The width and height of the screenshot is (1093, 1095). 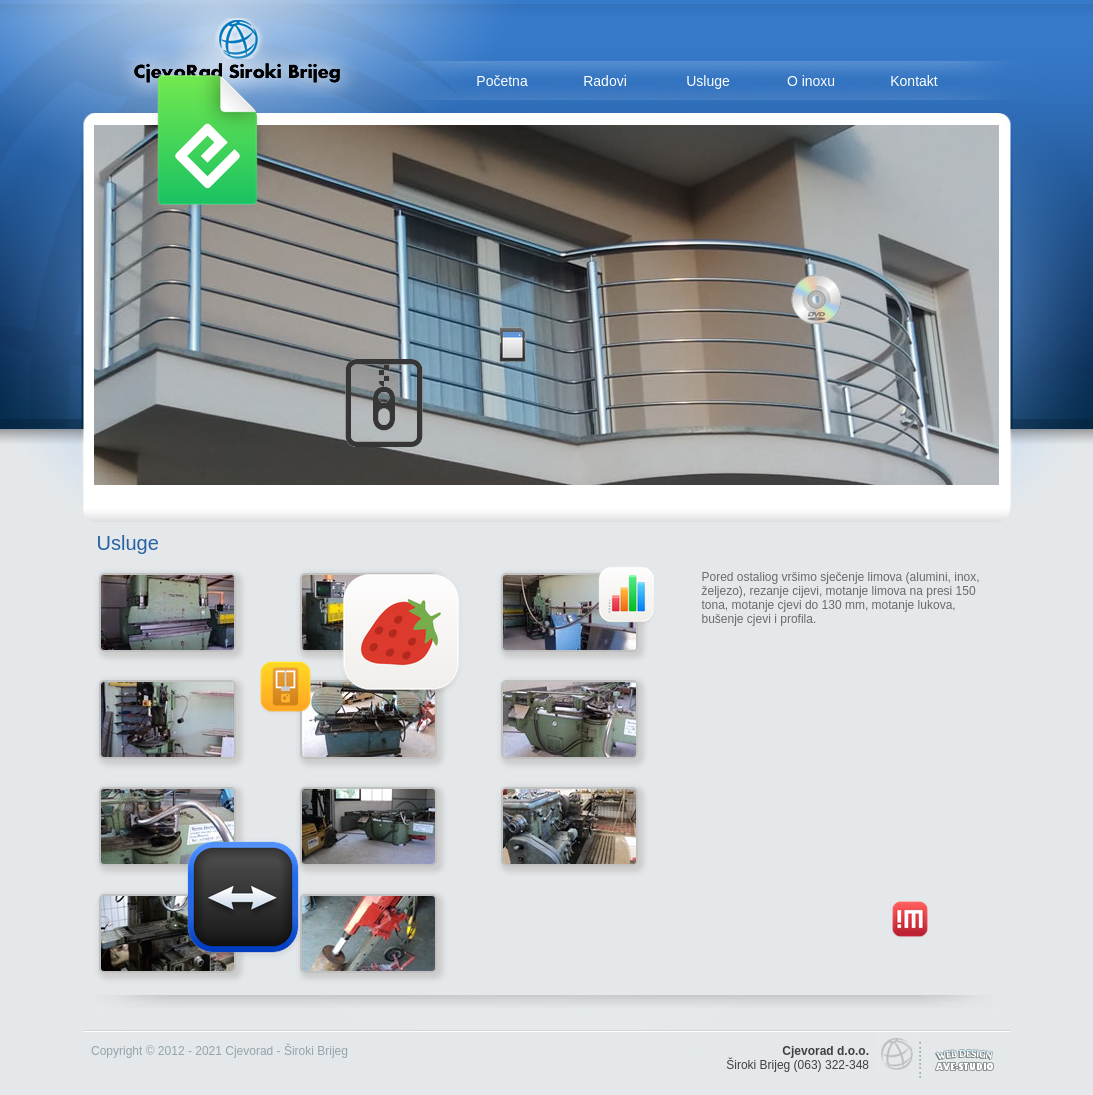 What do you see at coordinates (207, 142) in the screenshot?
I see `an epub ebook file` at bounding box center [207, 142].